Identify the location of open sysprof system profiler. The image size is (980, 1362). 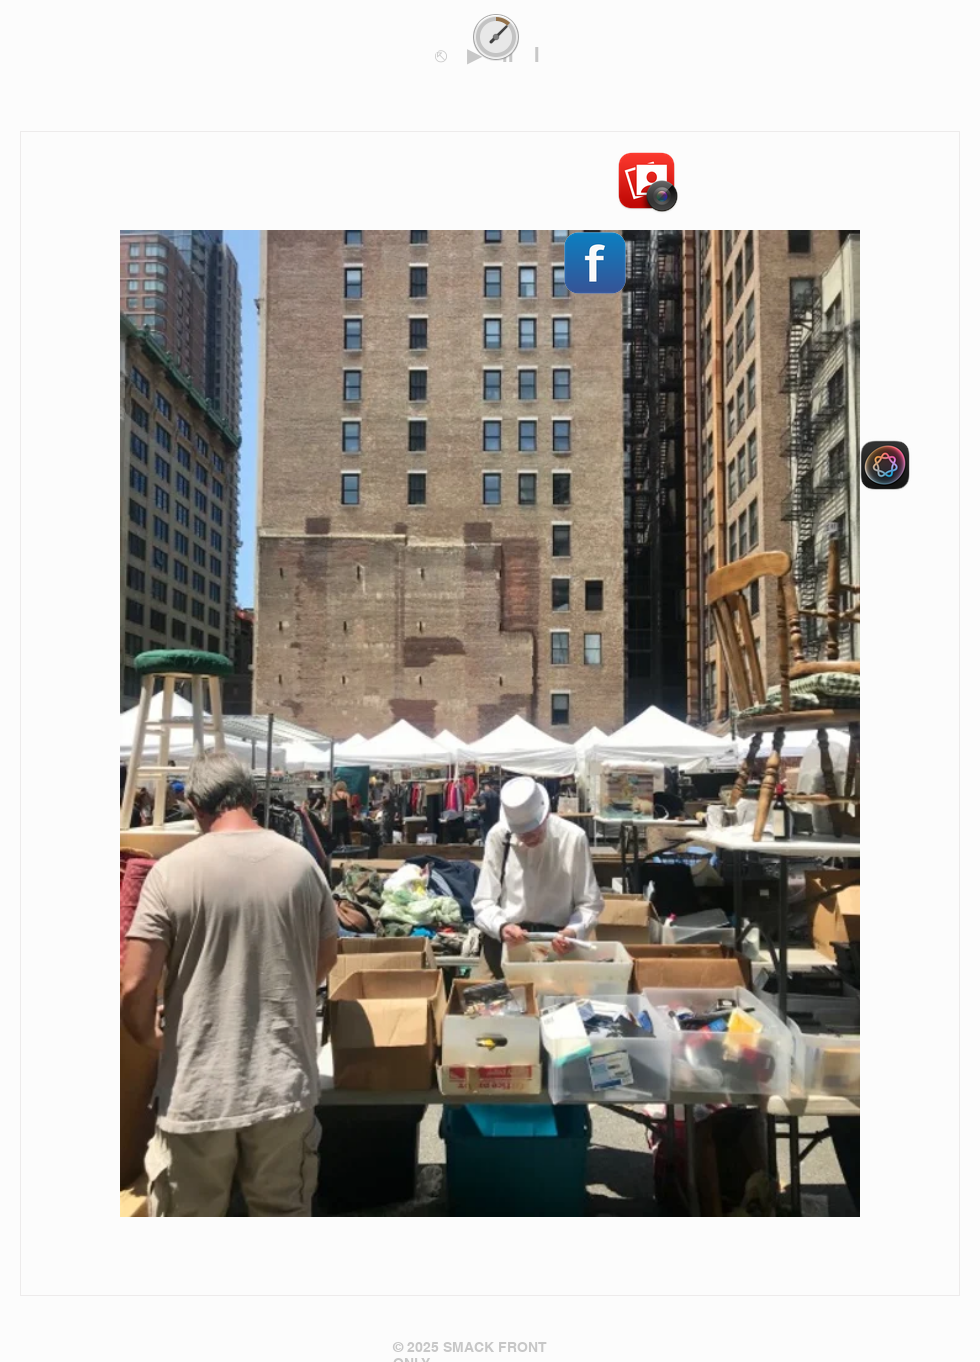
(496, 37).